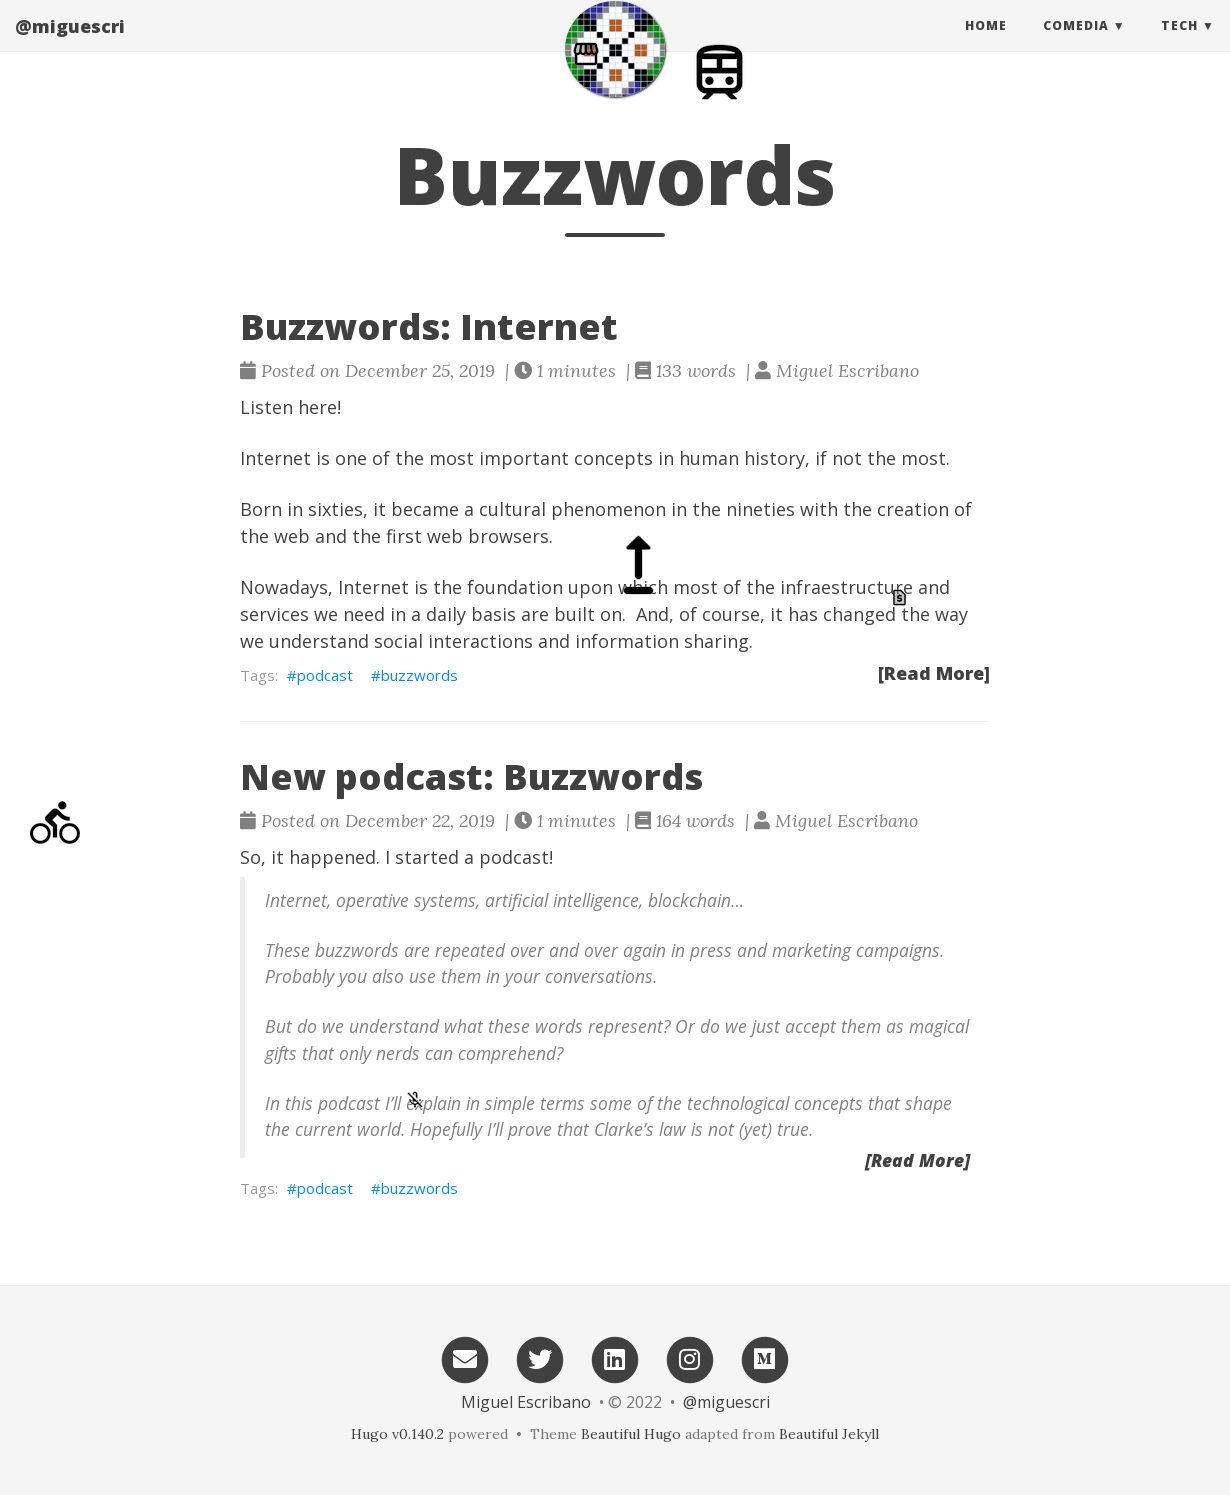 Image resolution: width=1230 pixels, height=1495 pixels. What do you see at coordinates (899, 597) in the screenshot?
I see `view invoice or billing document` at bounding box center [899, 597].